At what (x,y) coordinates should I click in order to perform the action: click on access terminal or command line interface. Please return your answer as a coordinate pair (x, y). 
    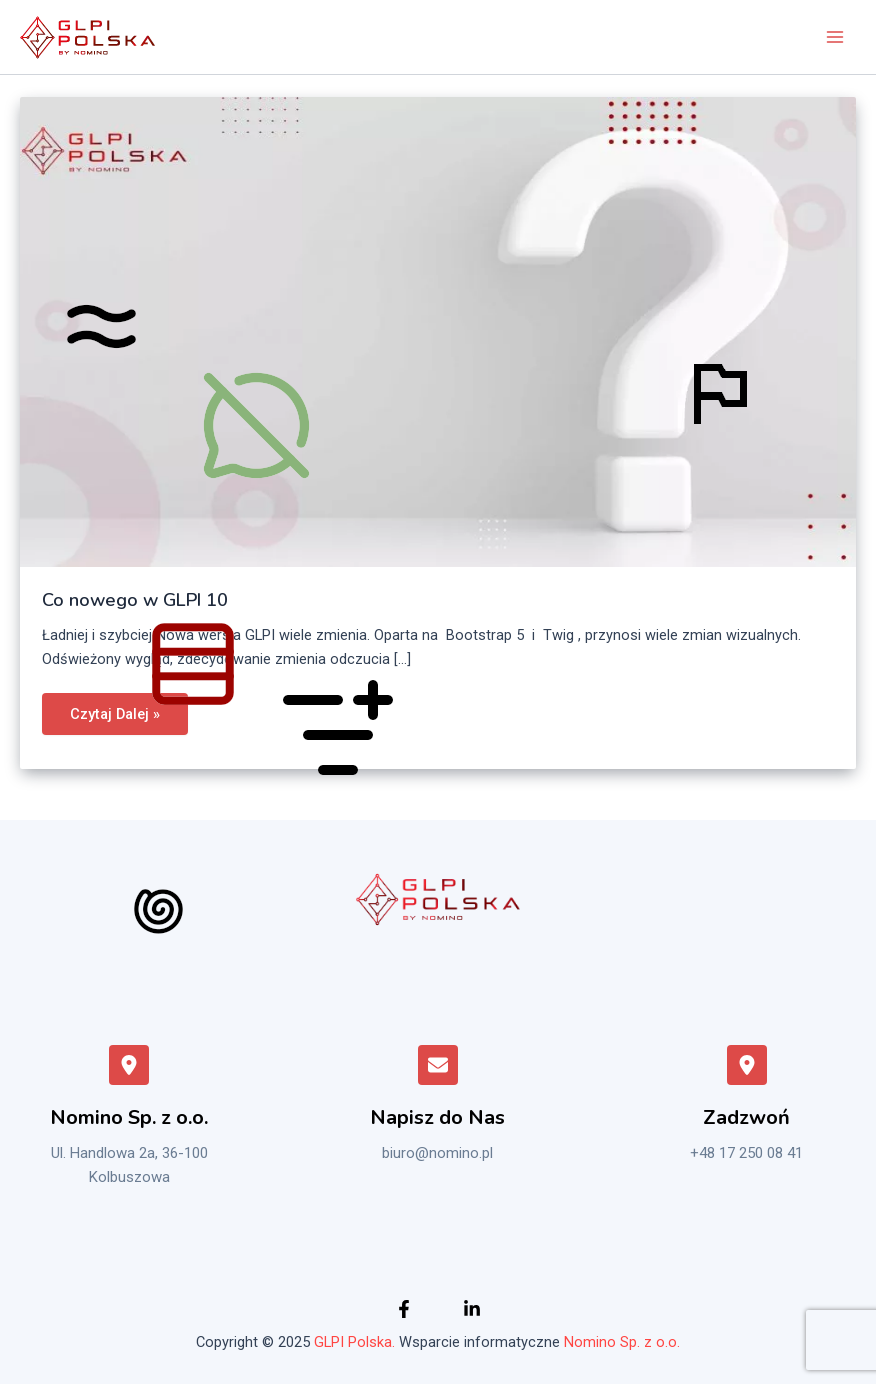
    Looking at the image, I should click on (158, 911).